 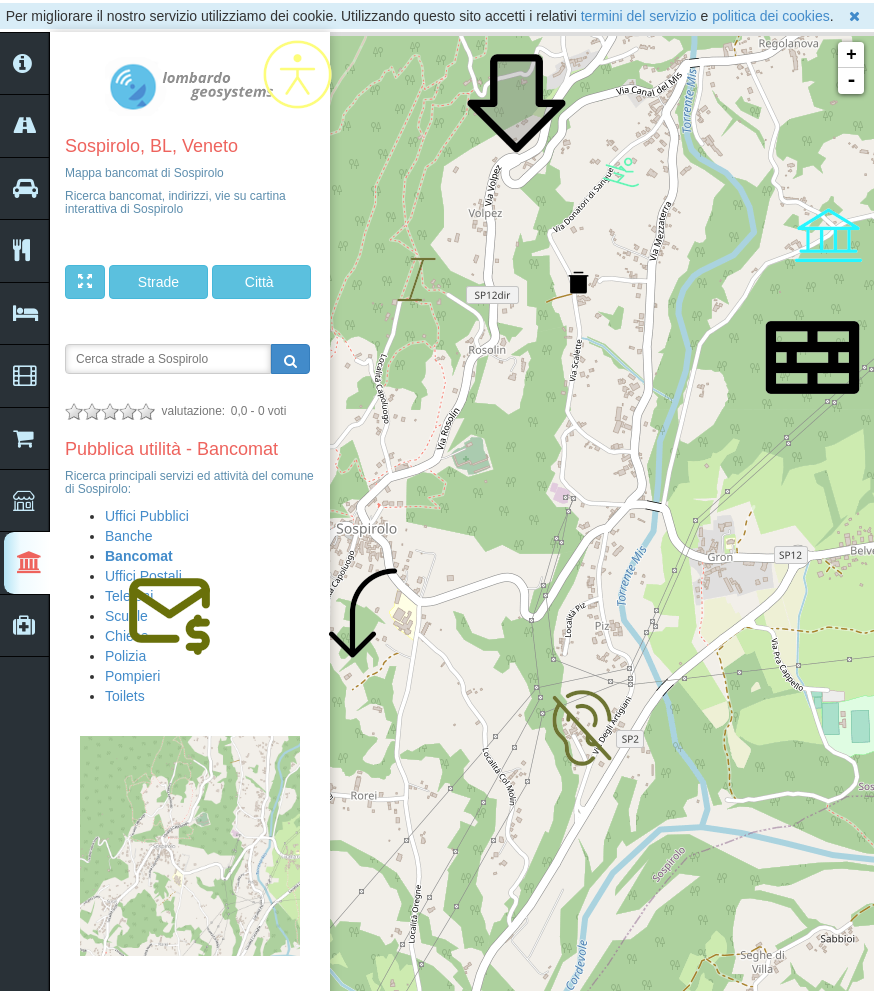 What do you see at coordinates (516, 99) in the screenshot?
I see `download file or content` at bounding box center [516, 99].